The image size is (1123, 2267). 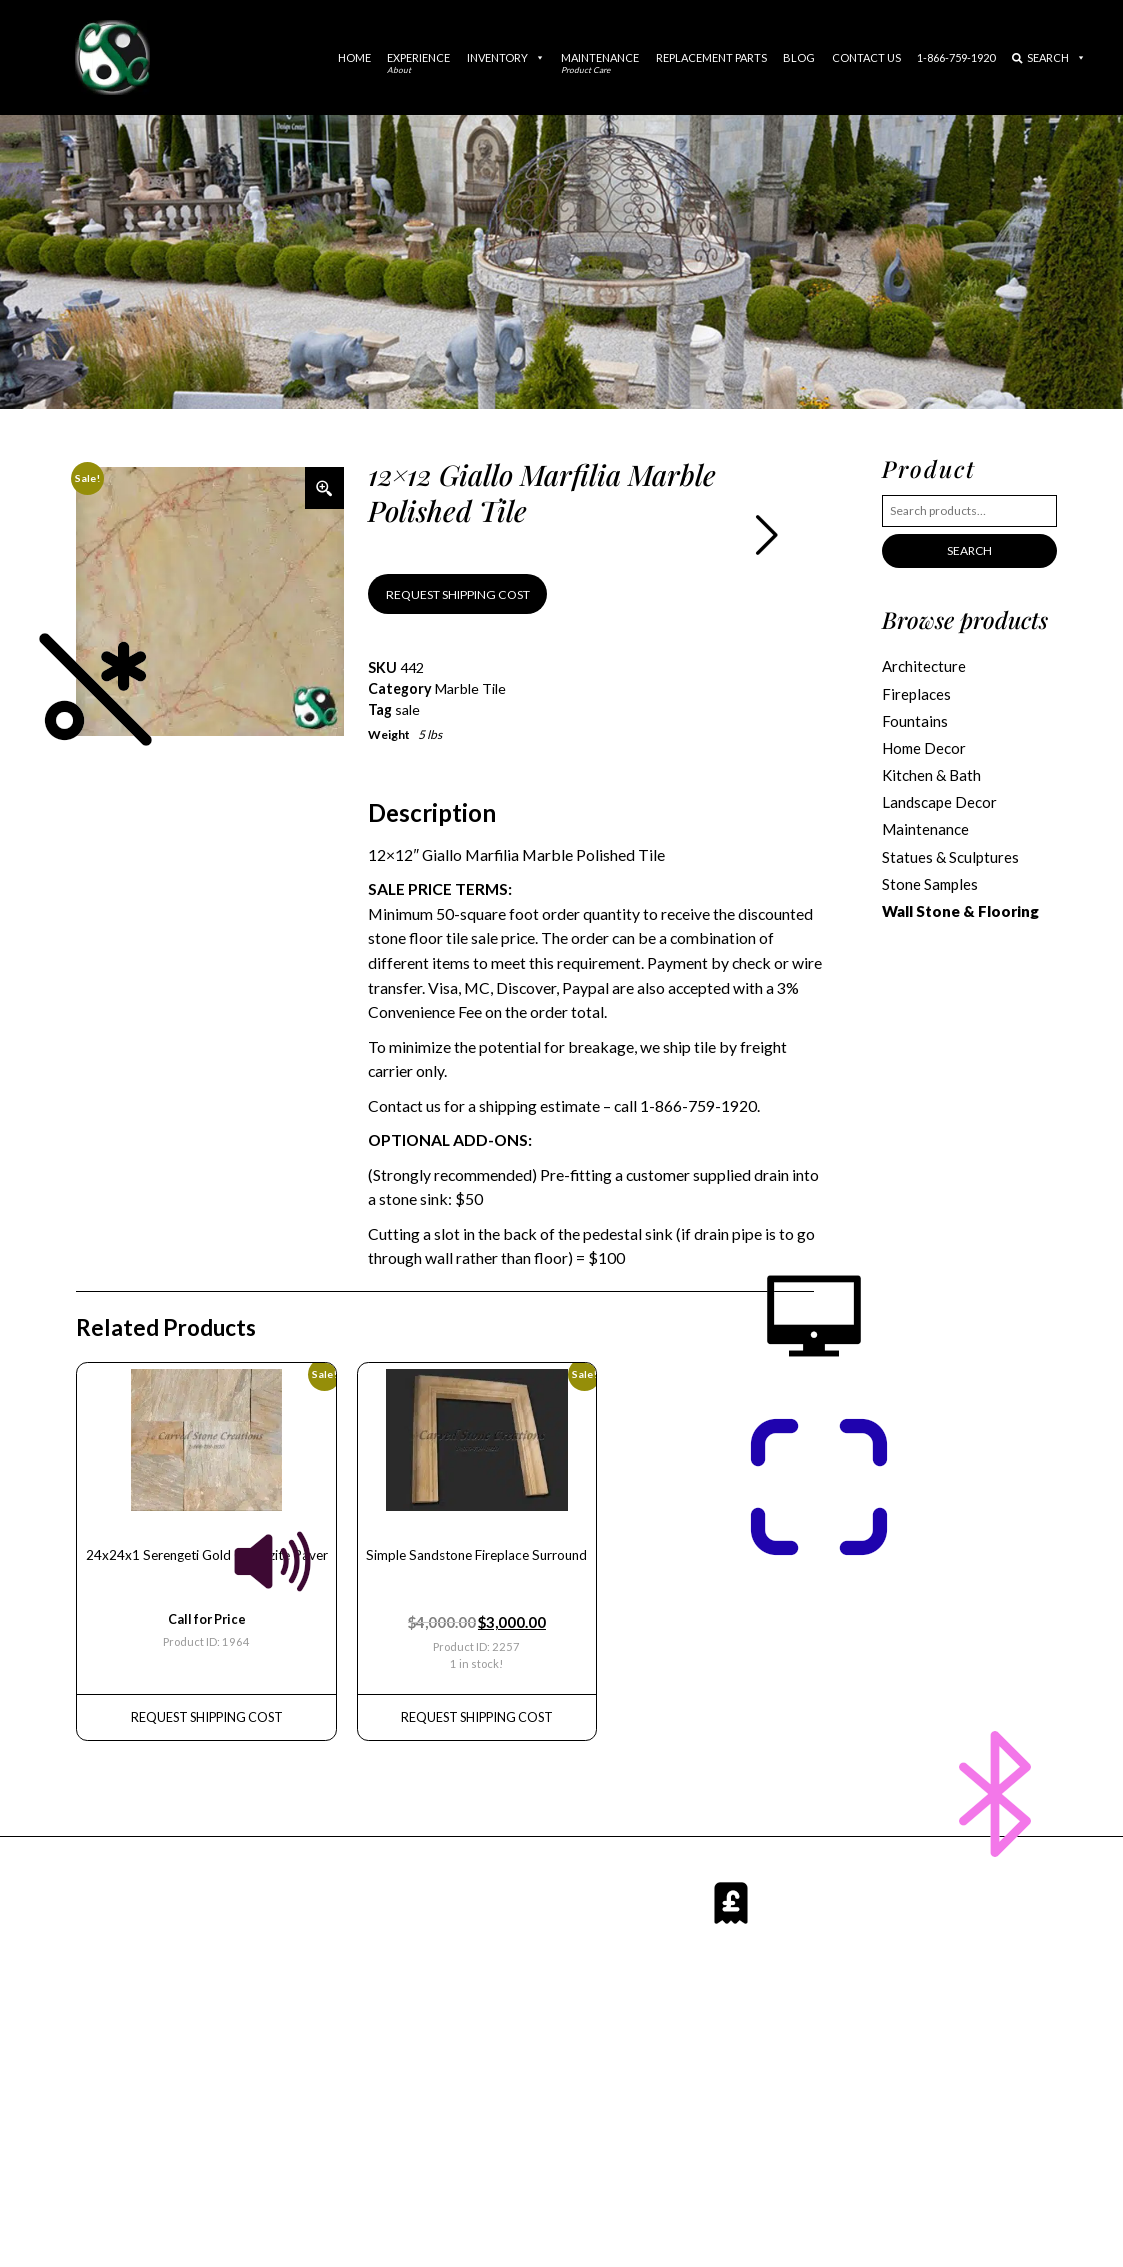 What do you see at coordinates (995, 1794) in the screenshot?
I see `toggle bluetooth connectivity on or off` at bounding box center [995, 1794].